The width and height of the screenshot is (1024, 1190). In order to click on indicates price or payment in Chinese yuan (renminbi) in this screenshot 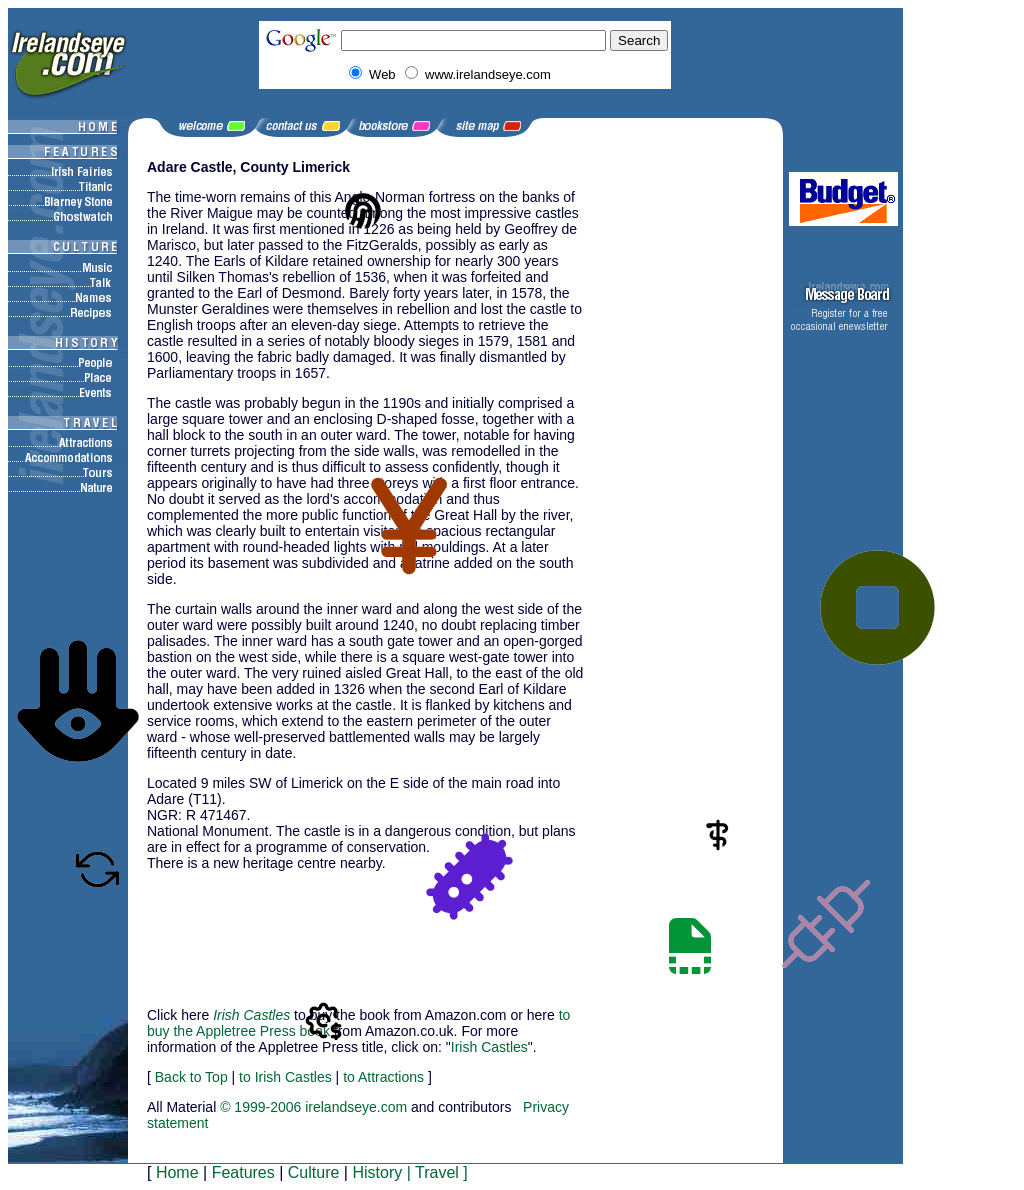, I will do `click(409, 526)`.